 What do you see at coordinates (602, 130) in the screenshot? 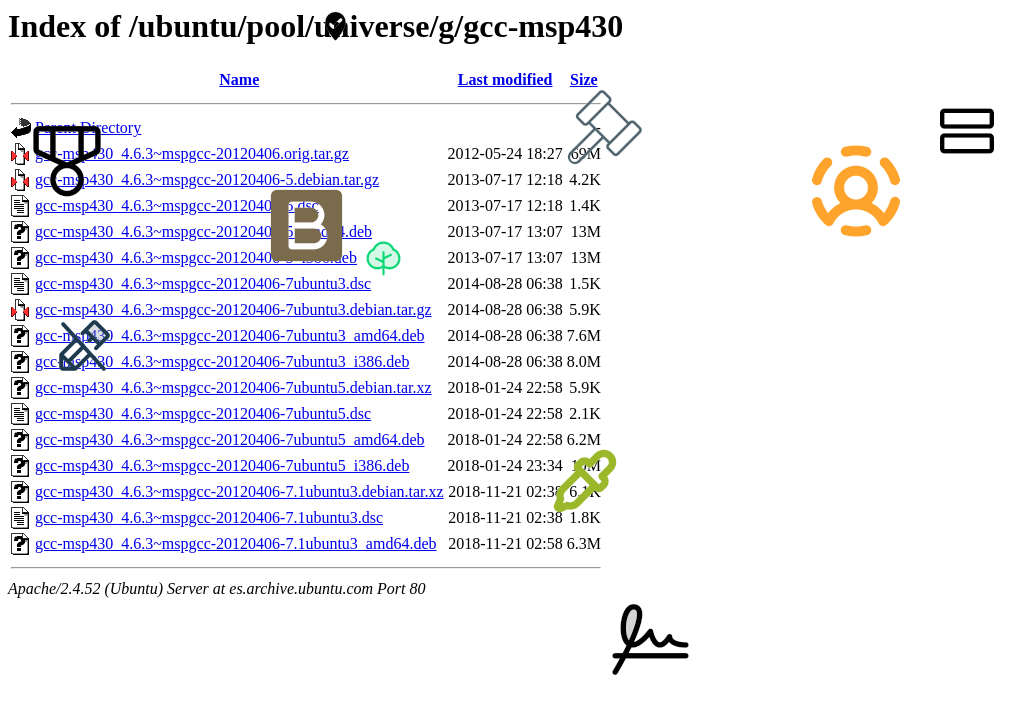
I see `access legal or terms of service information` at bounding box center [602, 130].